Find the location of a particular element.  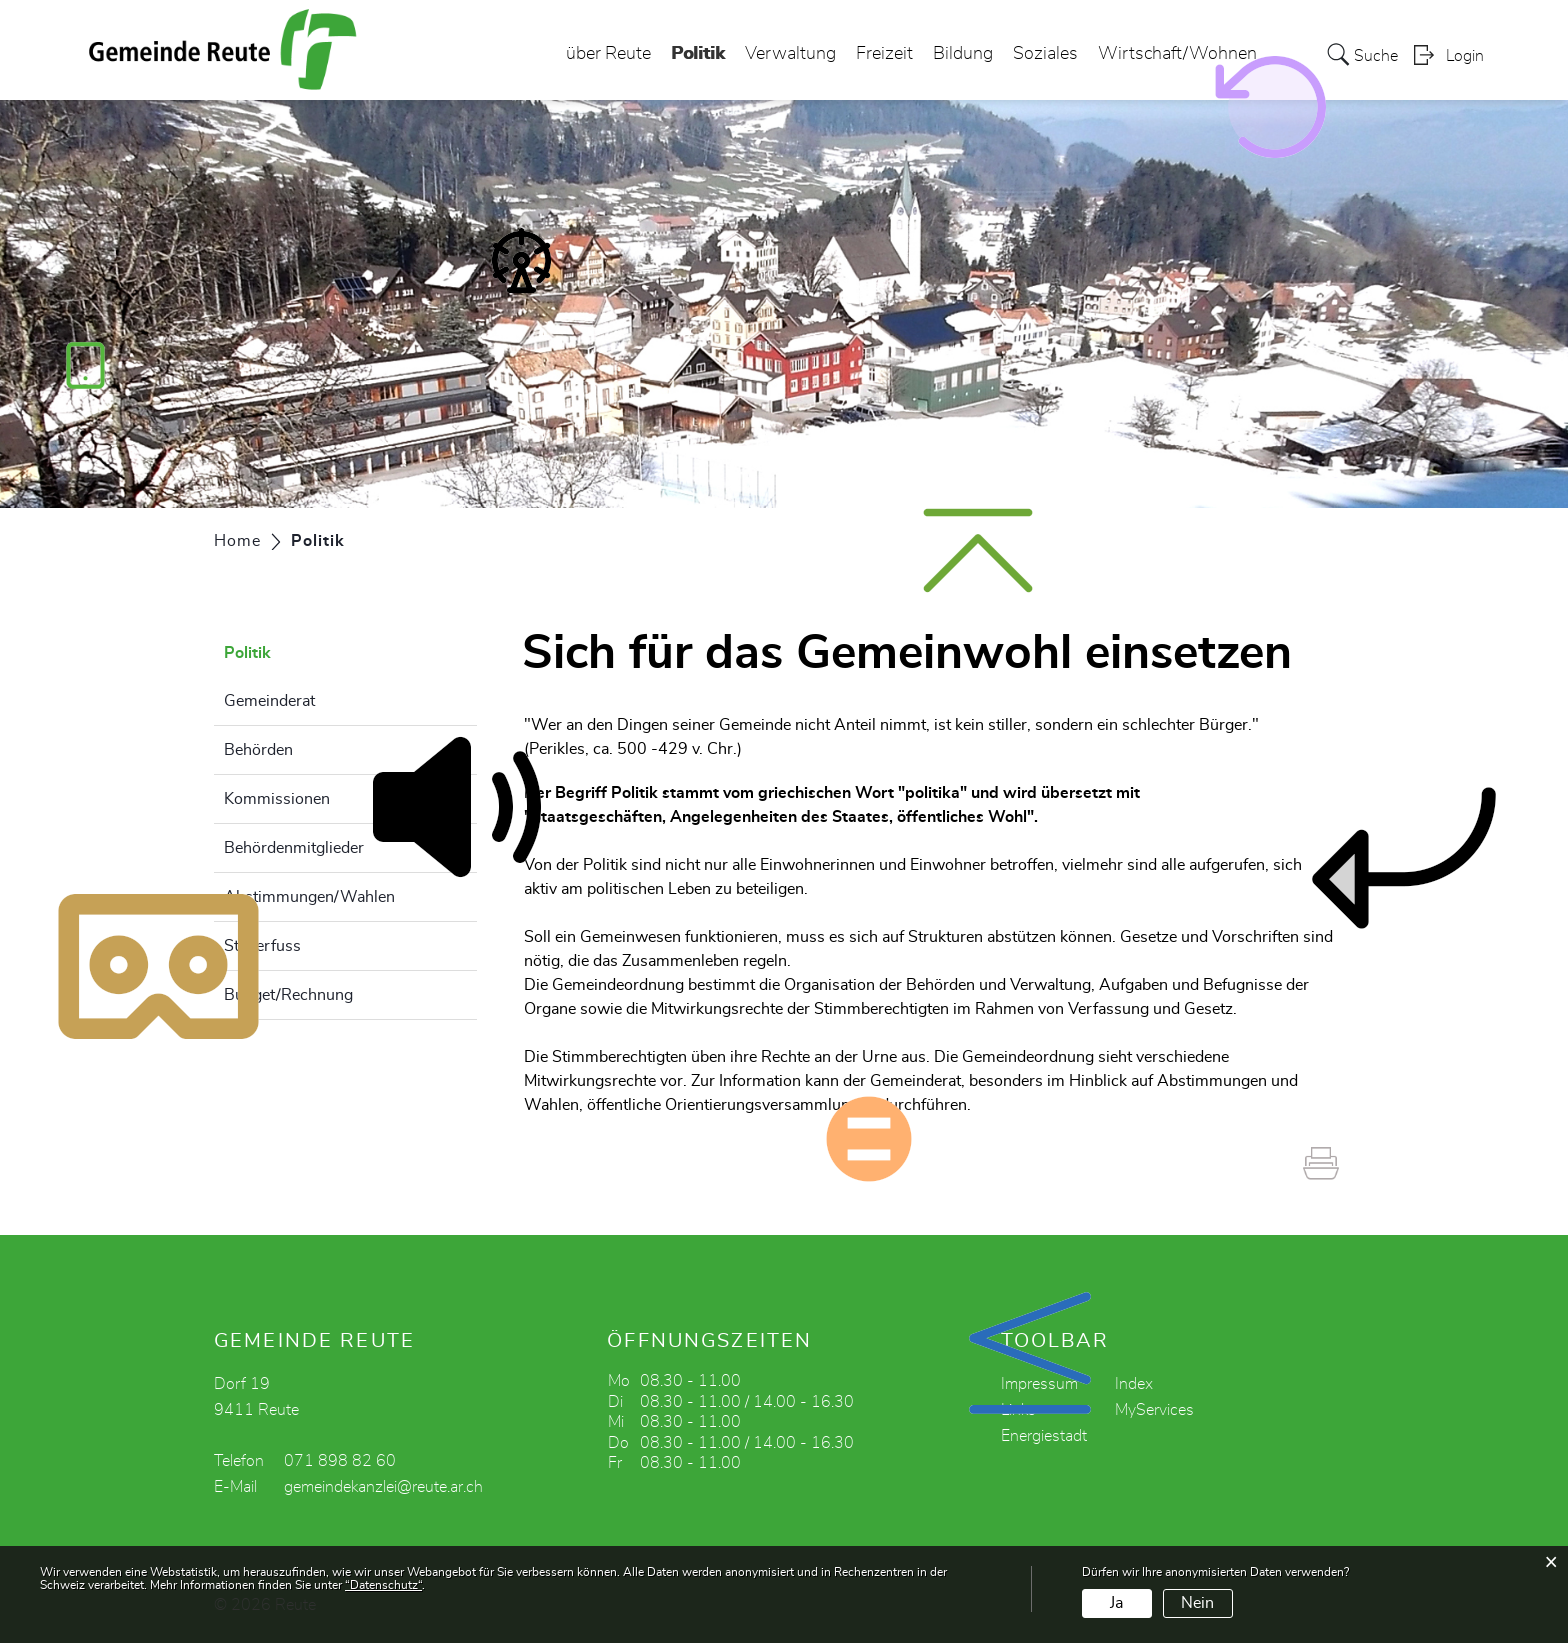

less than or equal to comparison operator is located at coordinates (1033, 1356).